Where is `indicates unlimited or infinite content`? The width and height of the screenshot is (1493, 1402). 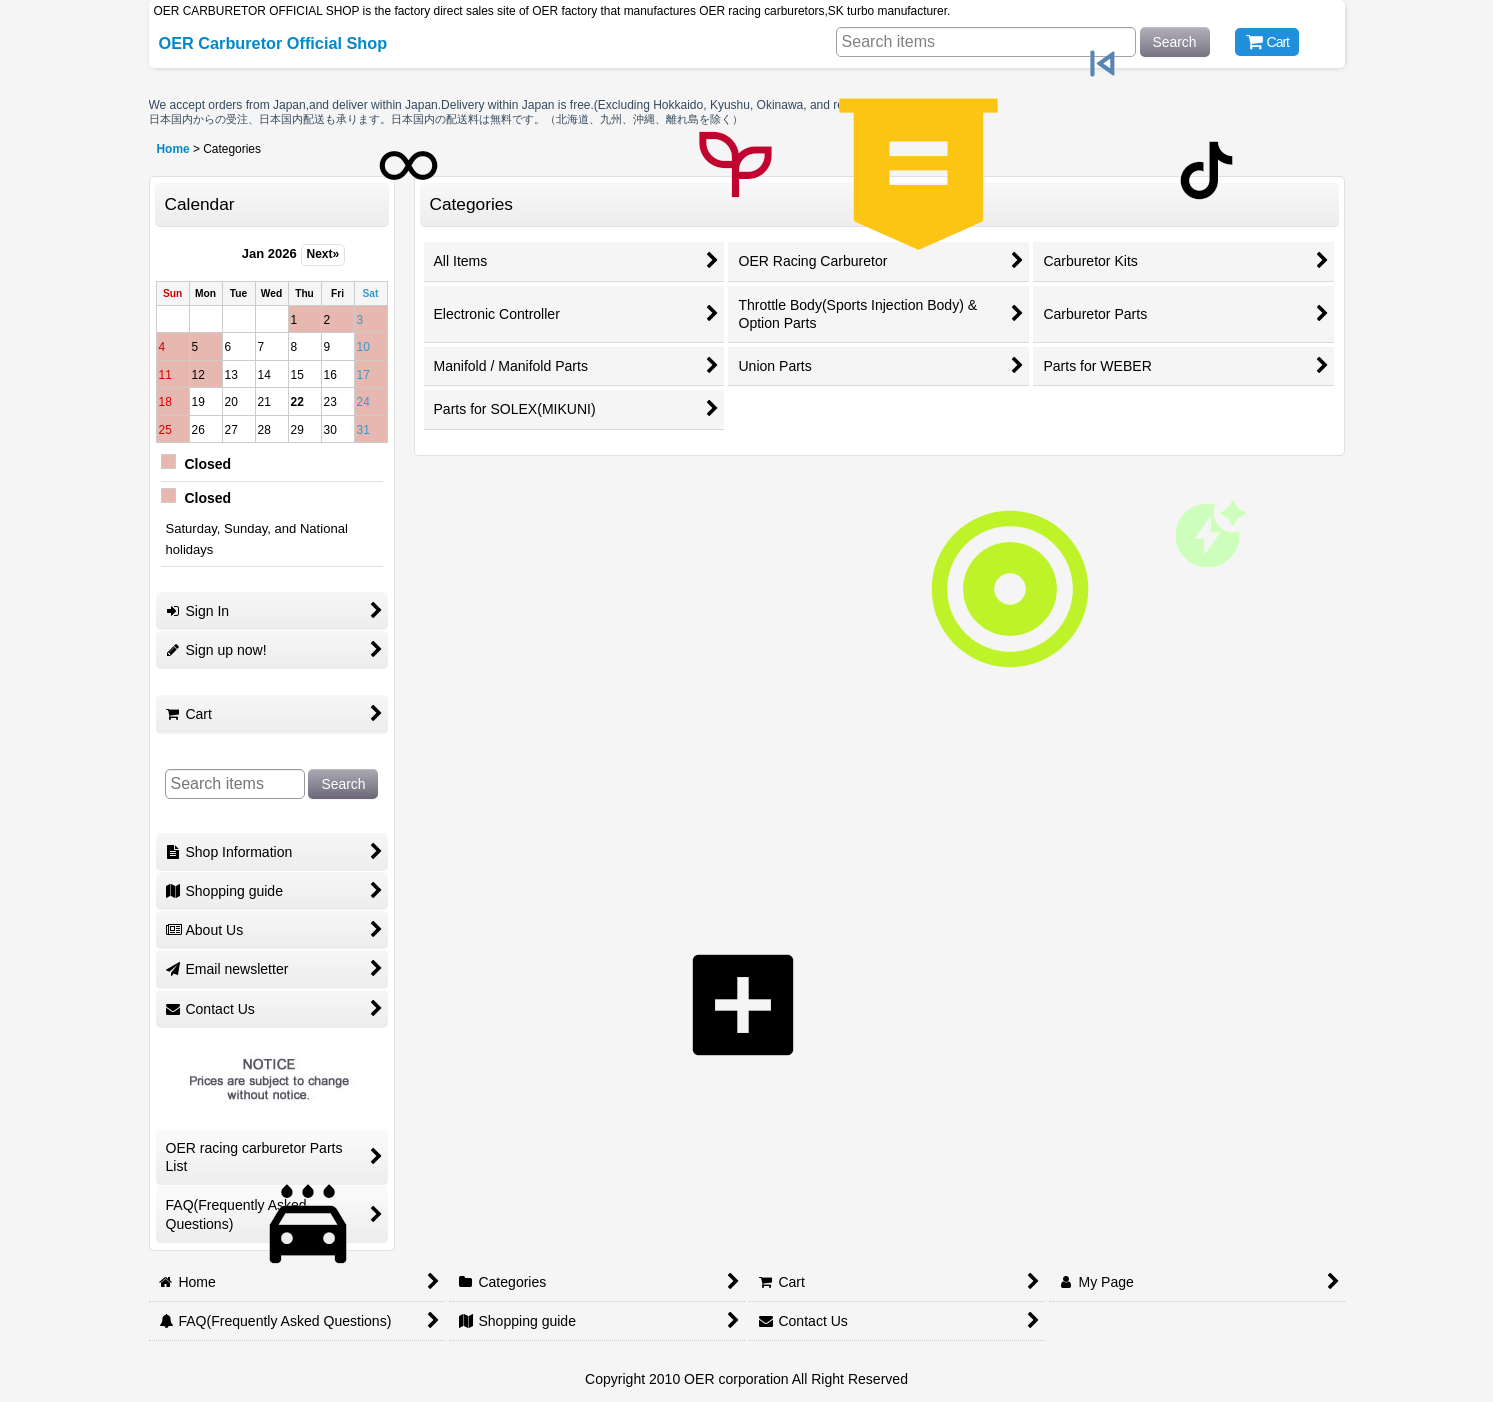
indicates unlimited or infinite content is located at coordinates (408, 165).